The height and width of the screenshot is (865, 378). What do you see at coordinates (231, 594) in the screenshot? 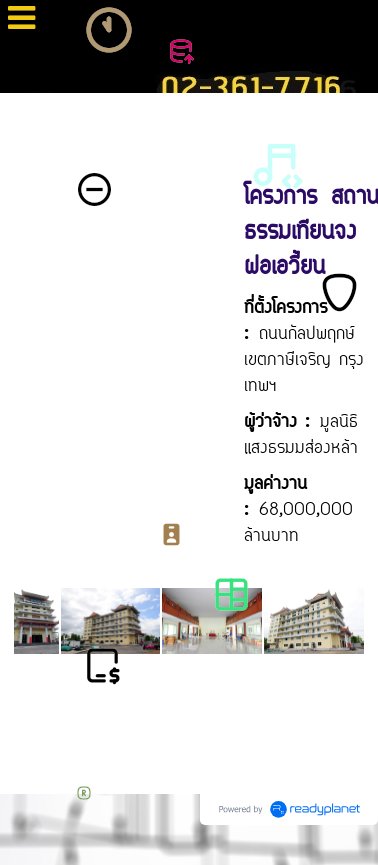
I see `switch to split board layout view` at bounding box center [231, 594].